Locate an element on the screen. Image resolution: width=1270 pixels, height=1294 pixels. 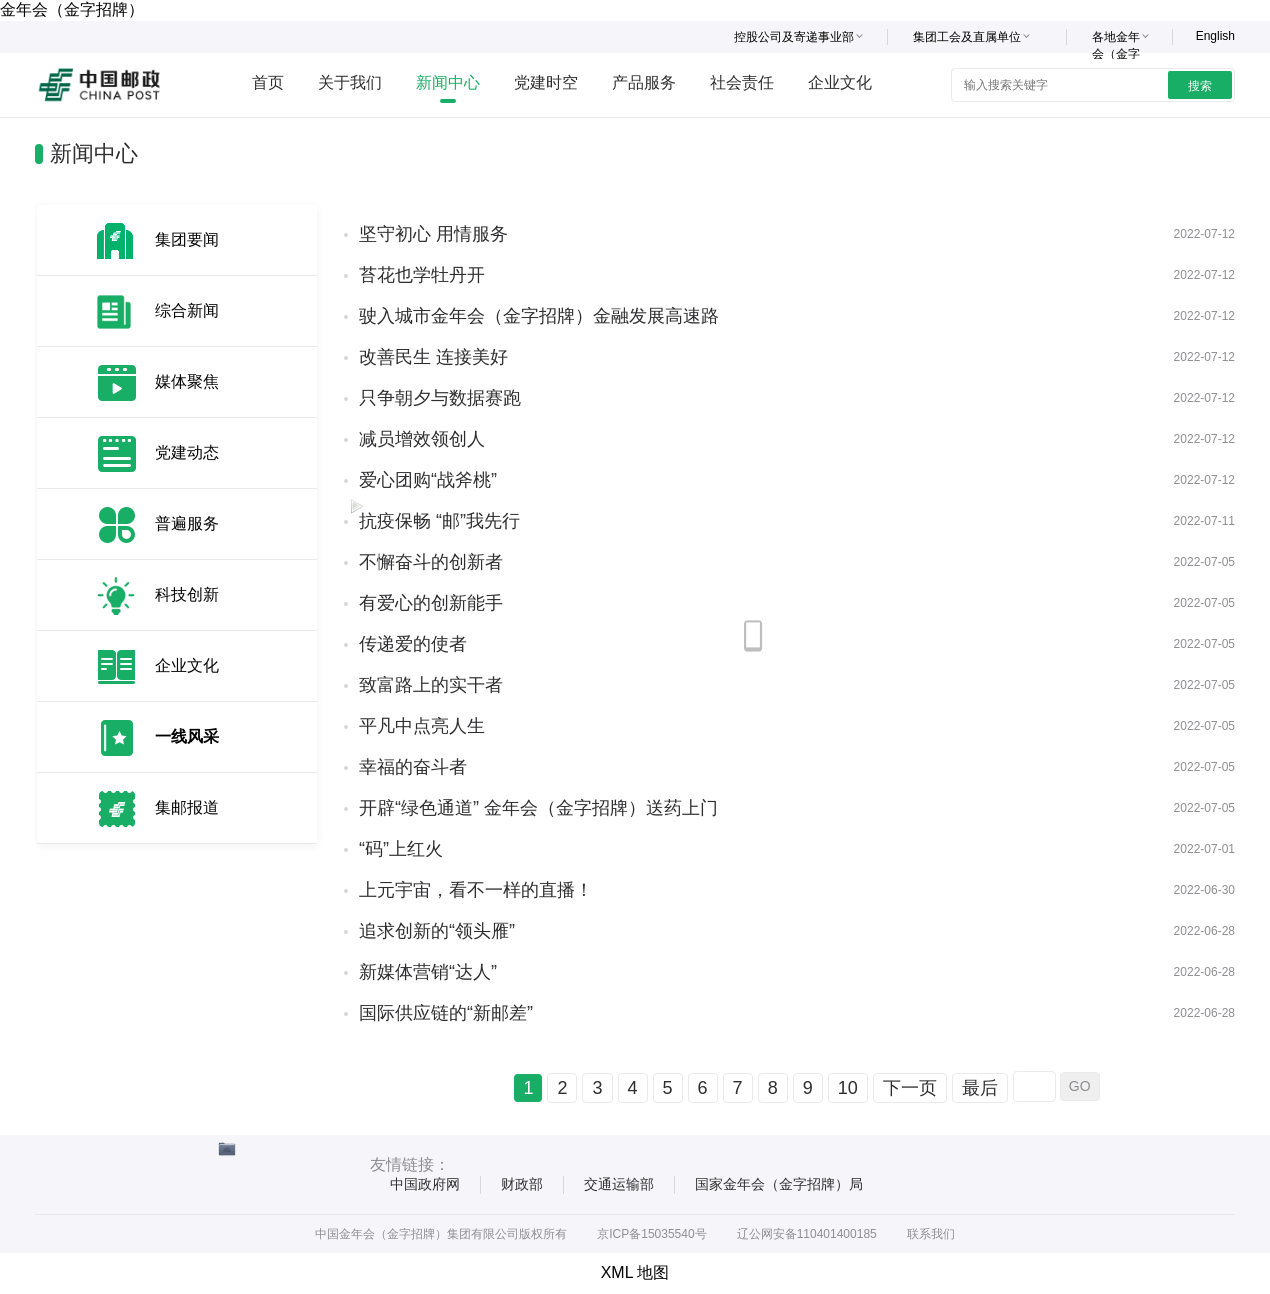
indicates an iPhone or iOS device is located at coordinates (753, 636).